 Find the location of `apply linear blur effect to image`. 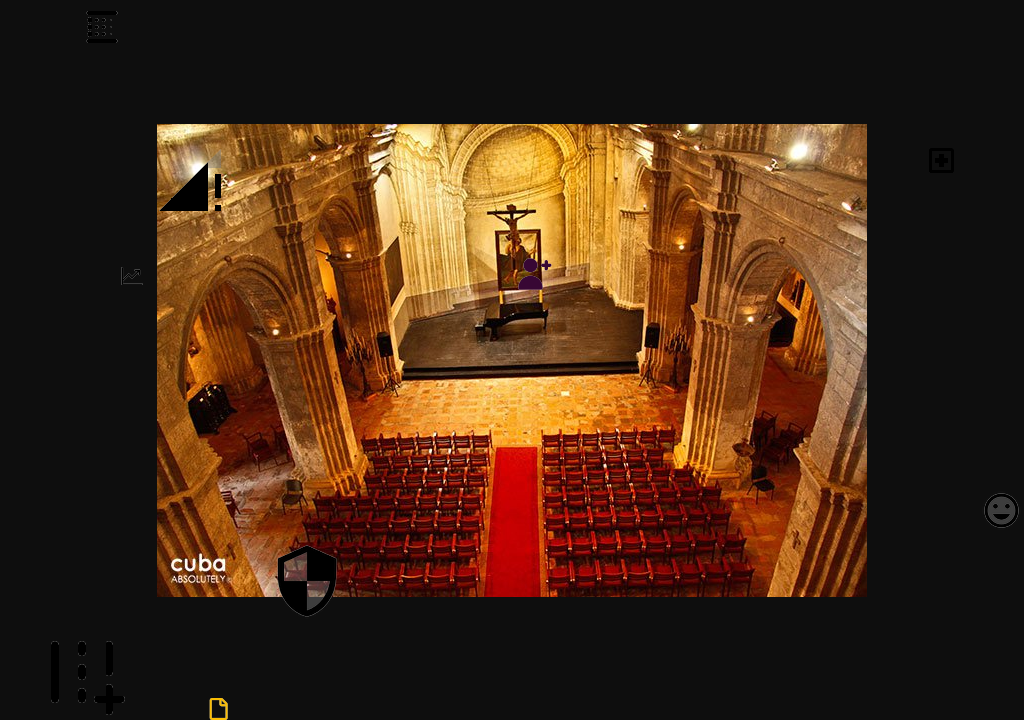

apply linear blur effect to image is located at coordinates (102, 27).